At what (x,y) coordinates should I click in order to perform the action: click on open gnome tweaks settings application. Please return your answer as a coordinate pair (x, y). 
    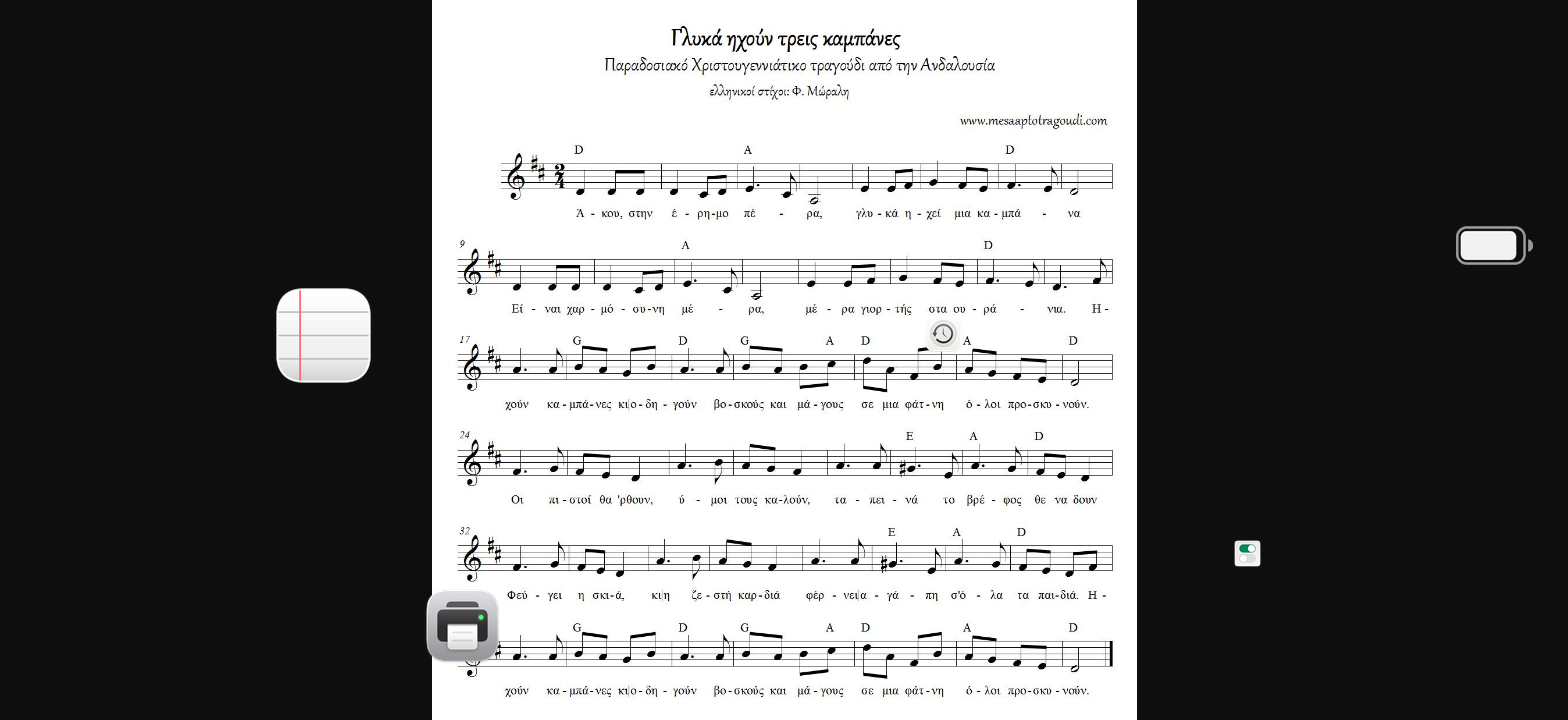
    Looking at the image, I should click on (1247, 553).